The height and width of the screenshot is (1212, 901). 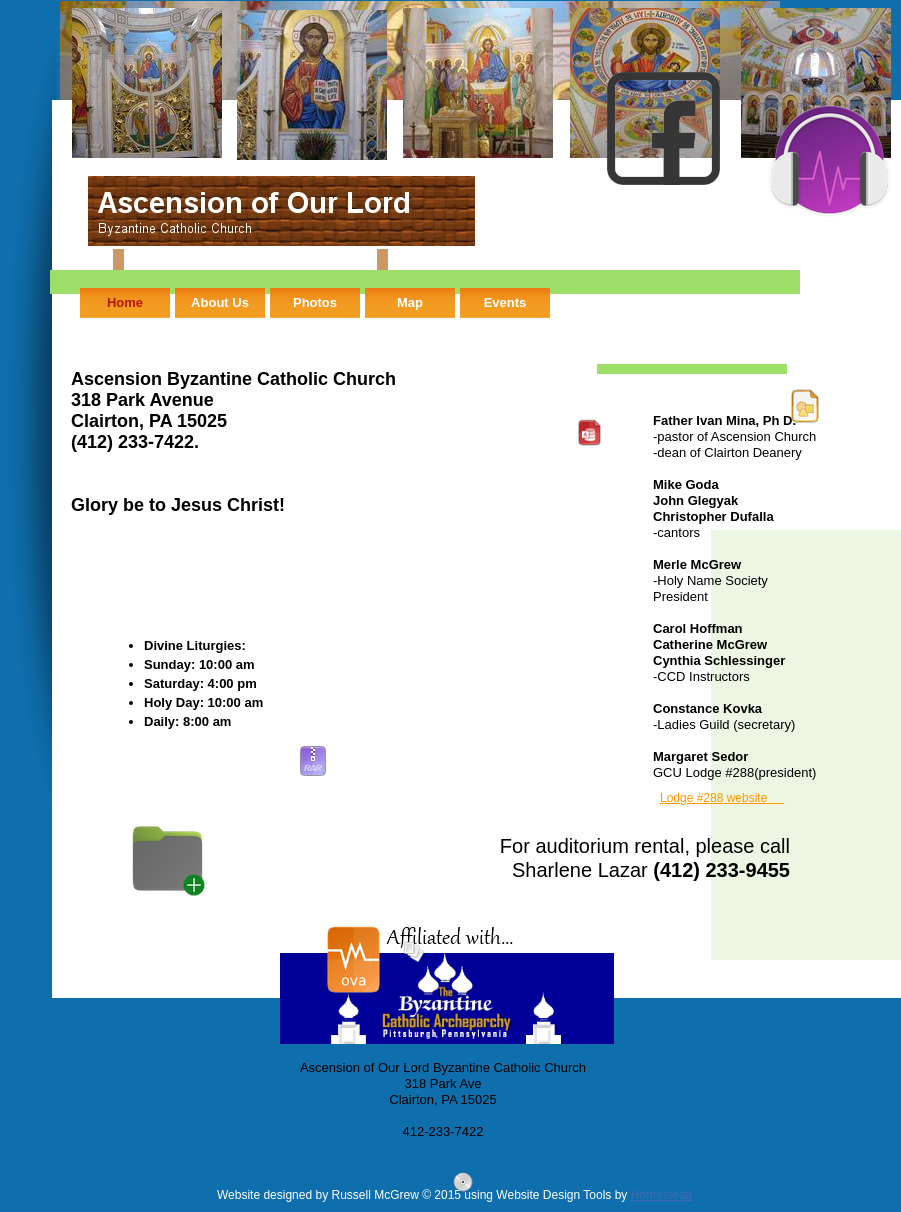 What do you see at coordinates (829, 159) in the screenshot?
I see `audio output device connected` at bounding box center [829, 159].